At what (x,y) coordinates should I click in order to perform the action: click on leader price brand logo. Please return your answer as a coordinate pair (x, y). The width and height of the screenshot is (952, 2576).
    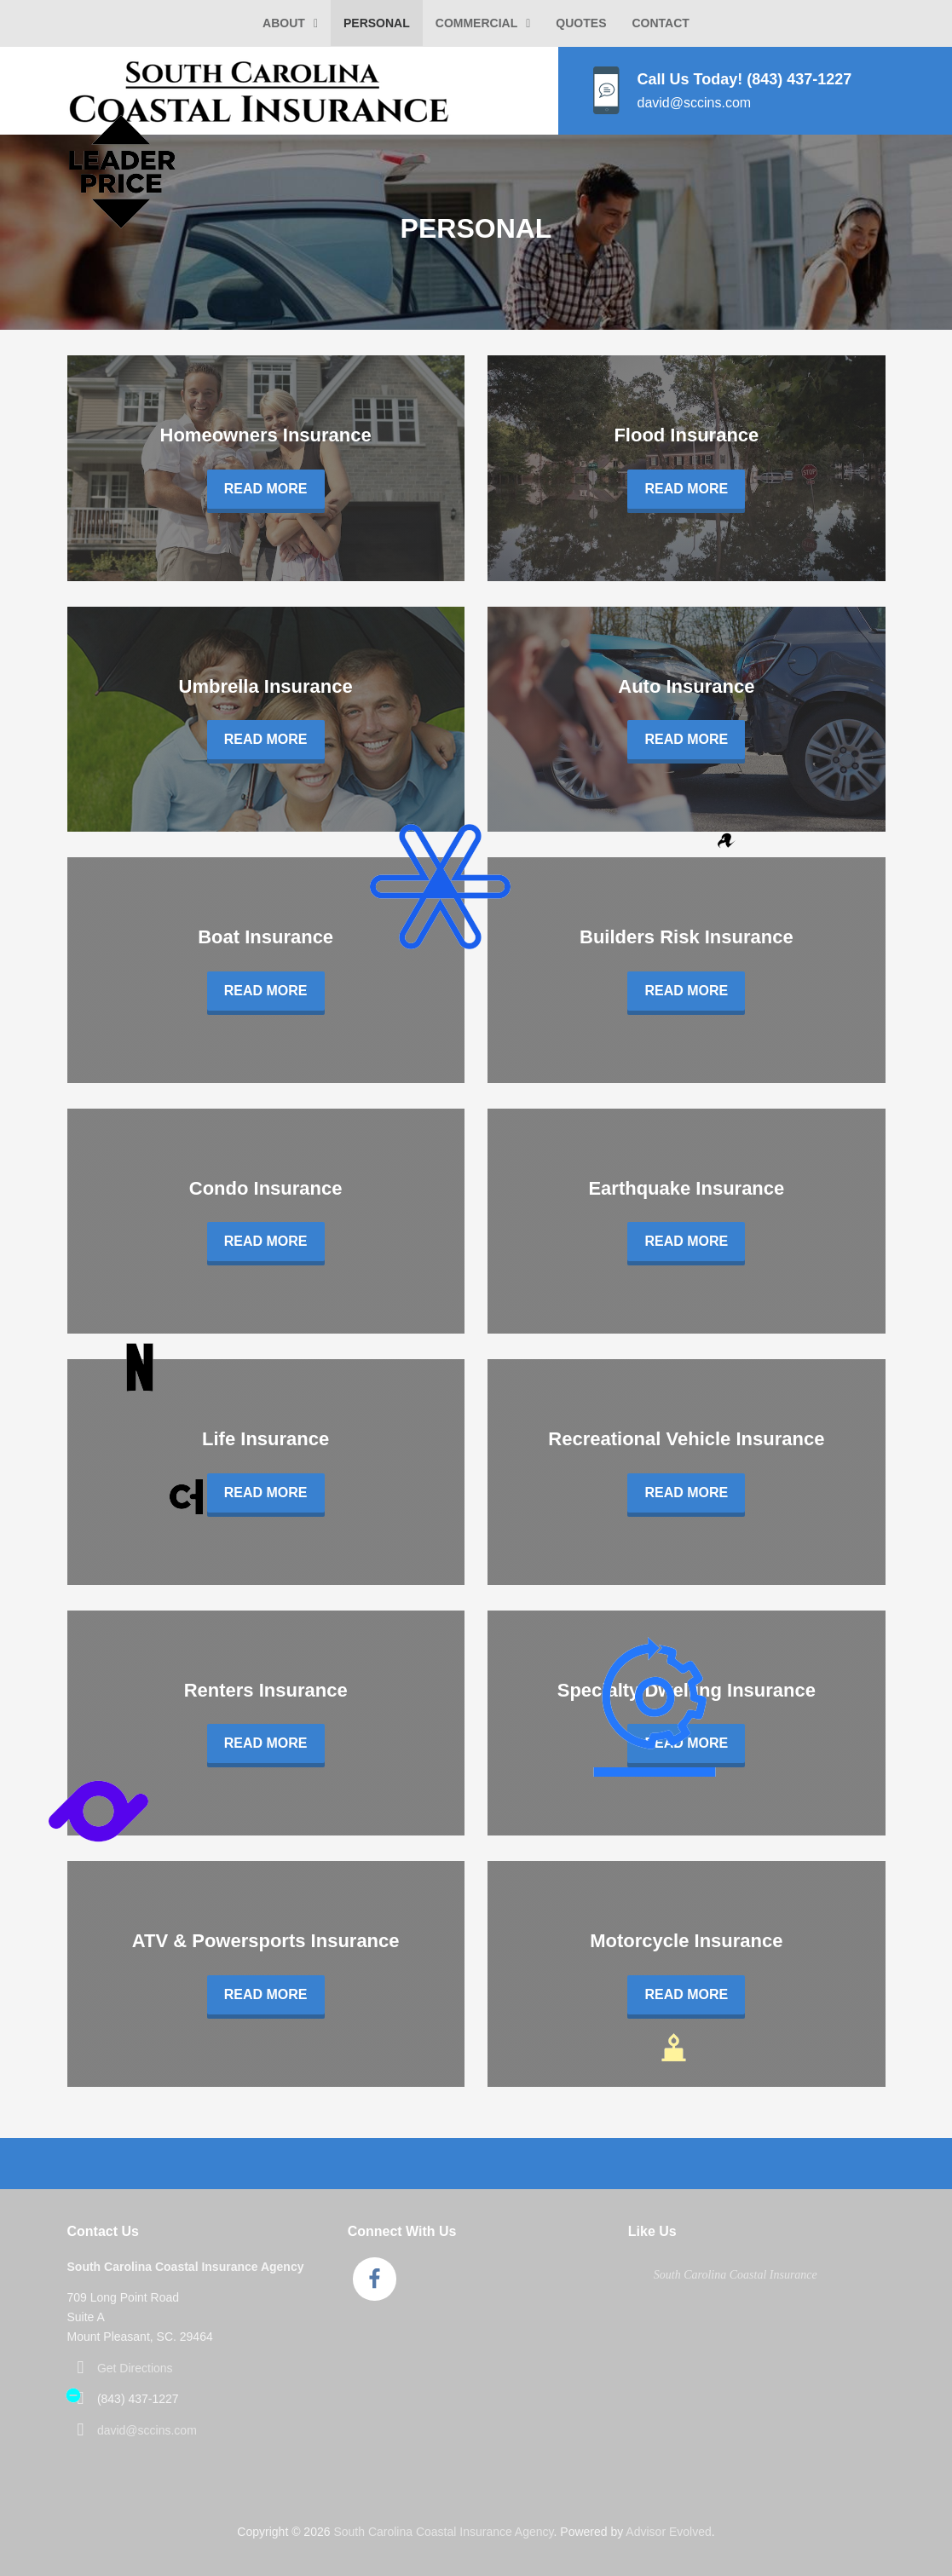
    Looking at the image, I should click on (122, 171).